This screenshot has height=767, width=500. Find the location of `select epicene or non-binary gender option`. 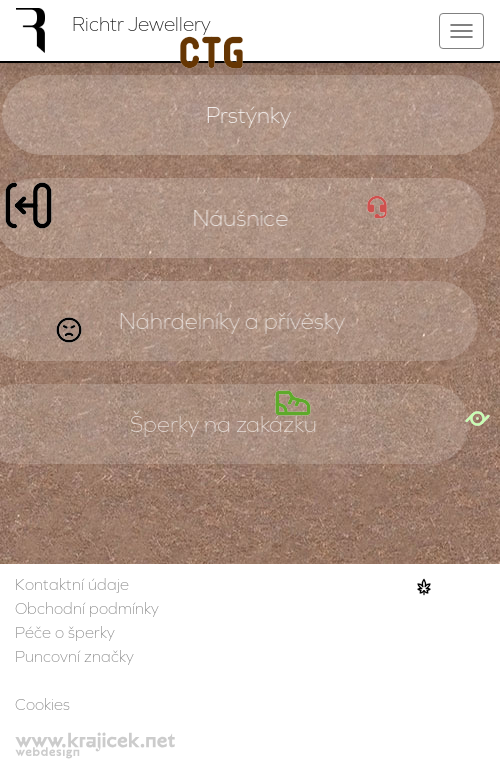

select epicene or non-binary gender option is located at coordinates (477, 418).